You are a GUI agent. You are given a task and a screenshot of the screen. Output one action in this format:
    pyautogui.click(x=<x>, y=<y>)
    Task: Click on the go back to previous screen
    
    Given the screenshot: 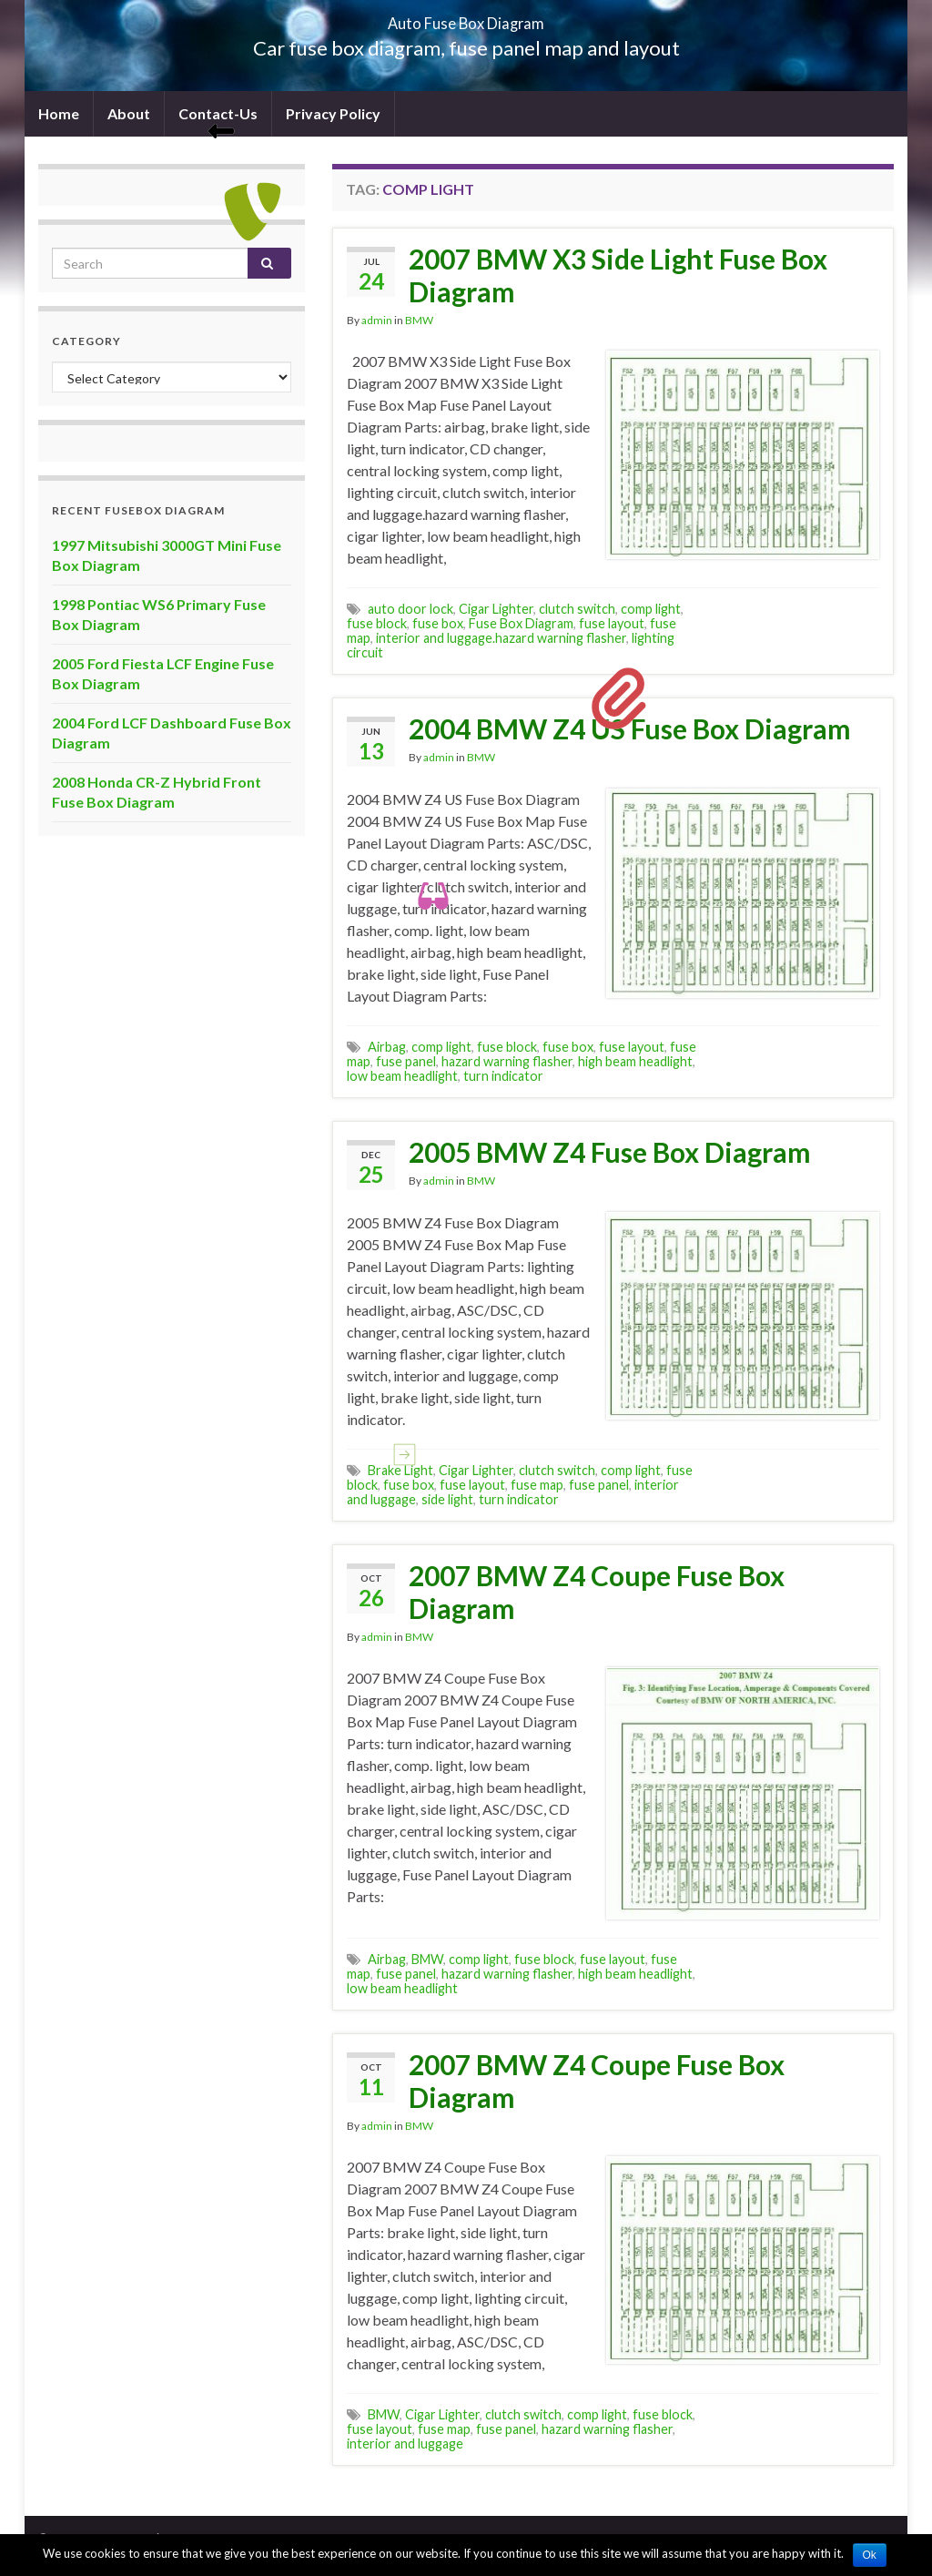 What is the action you would take?
    pyautogui.click(x=221, y=131)
    